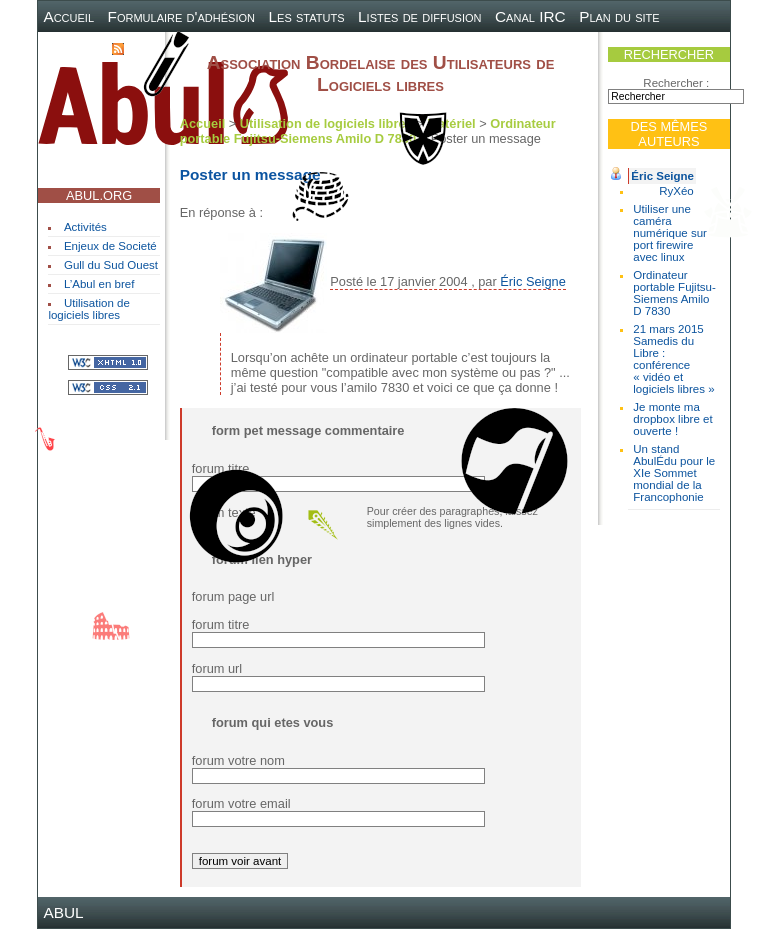 Image resolution: width=768 pixels, height=929 pixels. What do you see at coordinates (111, 626) in the screenshot?
I see `view historical landmarks or monuments` at bounding box center [111, 626].